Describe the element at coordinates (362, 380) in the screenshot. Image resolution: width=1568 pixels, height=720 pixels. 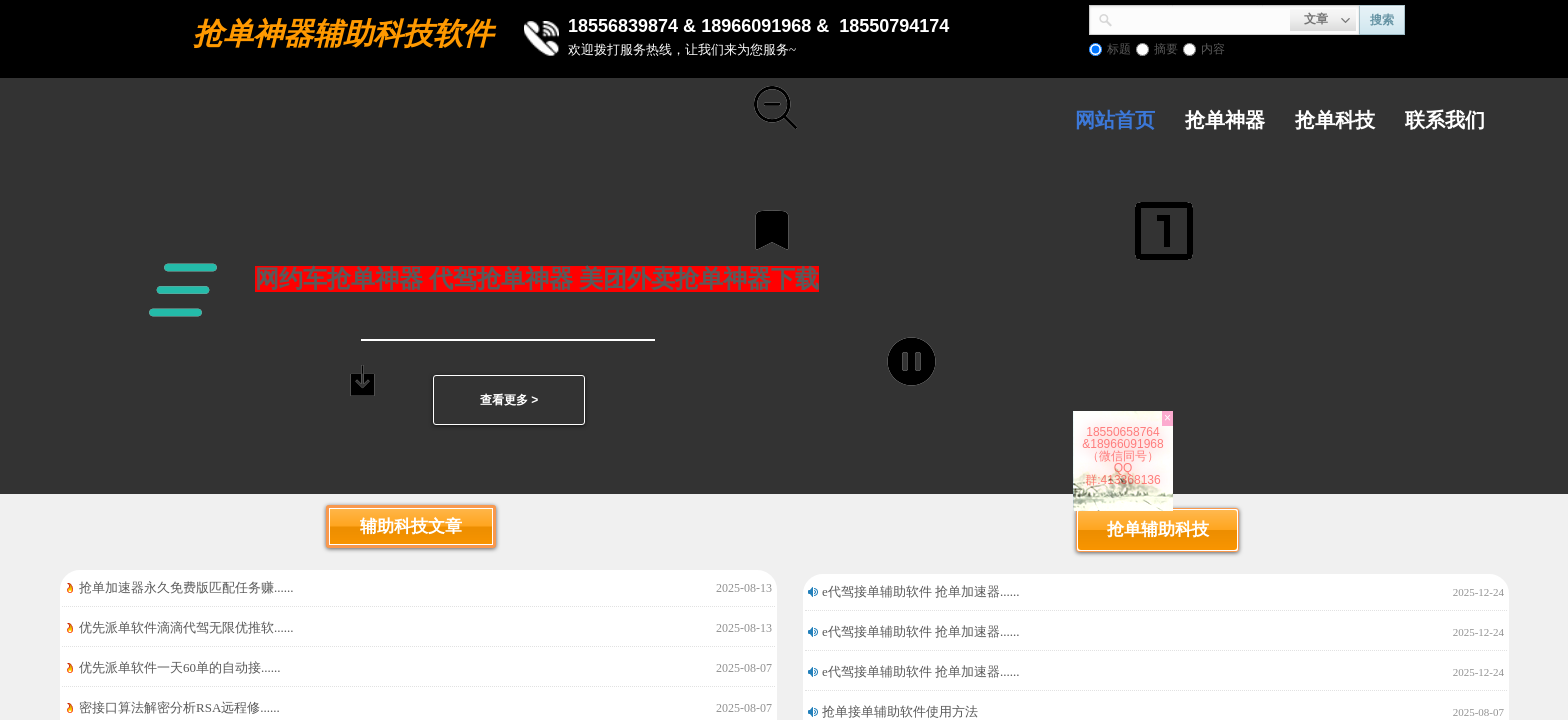
I see `download a file to your device` at that location.